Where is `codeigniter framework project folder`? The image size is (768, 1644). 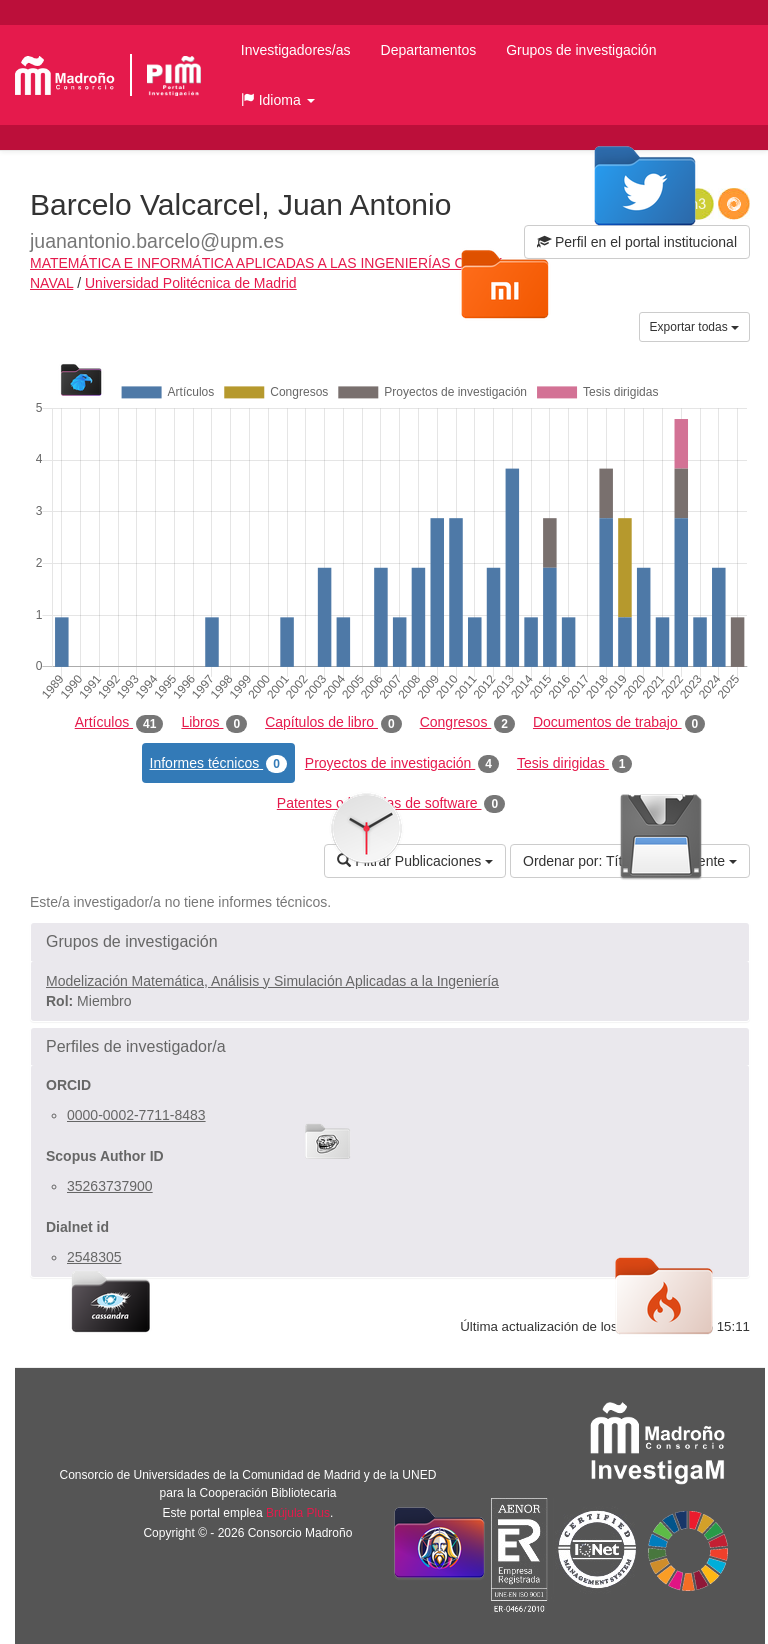 codeigniter framework project folder is located at coordinates (663, 1298).